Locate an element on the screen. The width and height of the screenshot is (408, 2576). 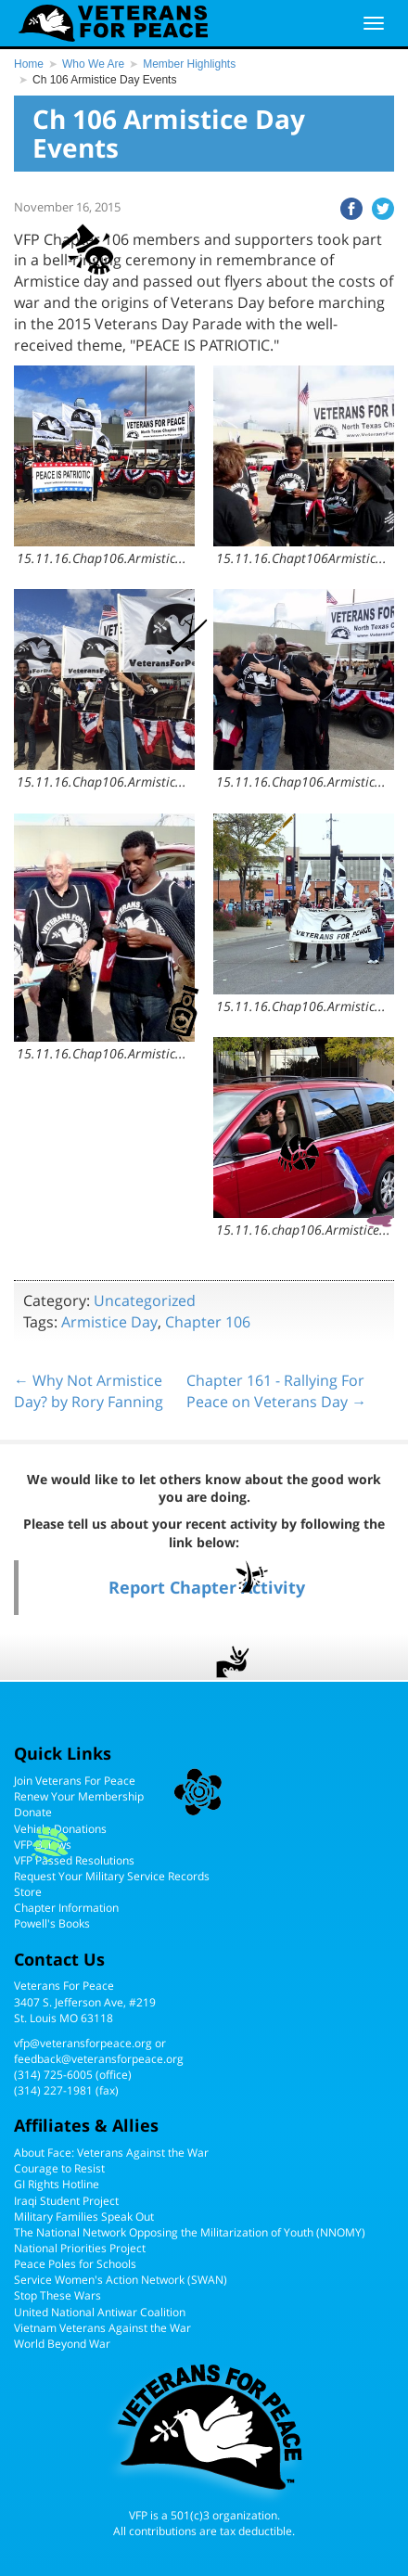
indicates a broken or damaged weapon is located at coordinates (251, 1576).